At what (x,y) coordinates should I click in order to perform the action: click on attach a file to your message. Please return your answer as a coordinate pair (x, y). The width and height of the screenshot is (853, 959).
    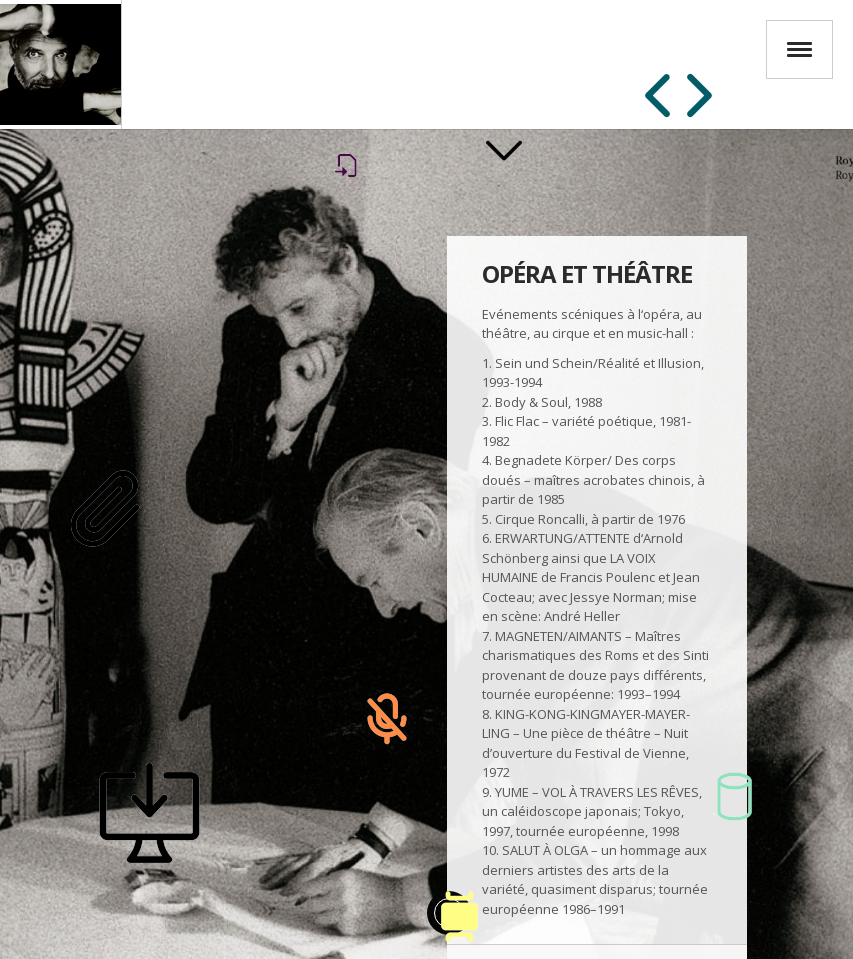
    Looking at the image, I should click on (104, 509).